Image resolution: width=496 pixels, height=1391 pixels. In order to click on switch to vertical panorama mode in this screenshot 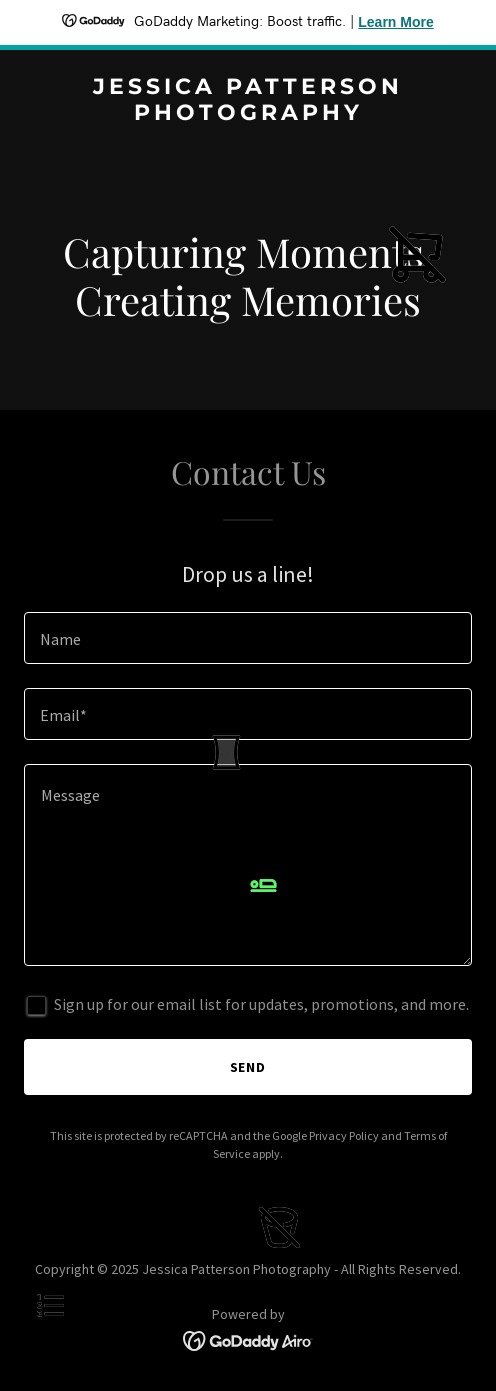, I will do `click(226, 752)`.